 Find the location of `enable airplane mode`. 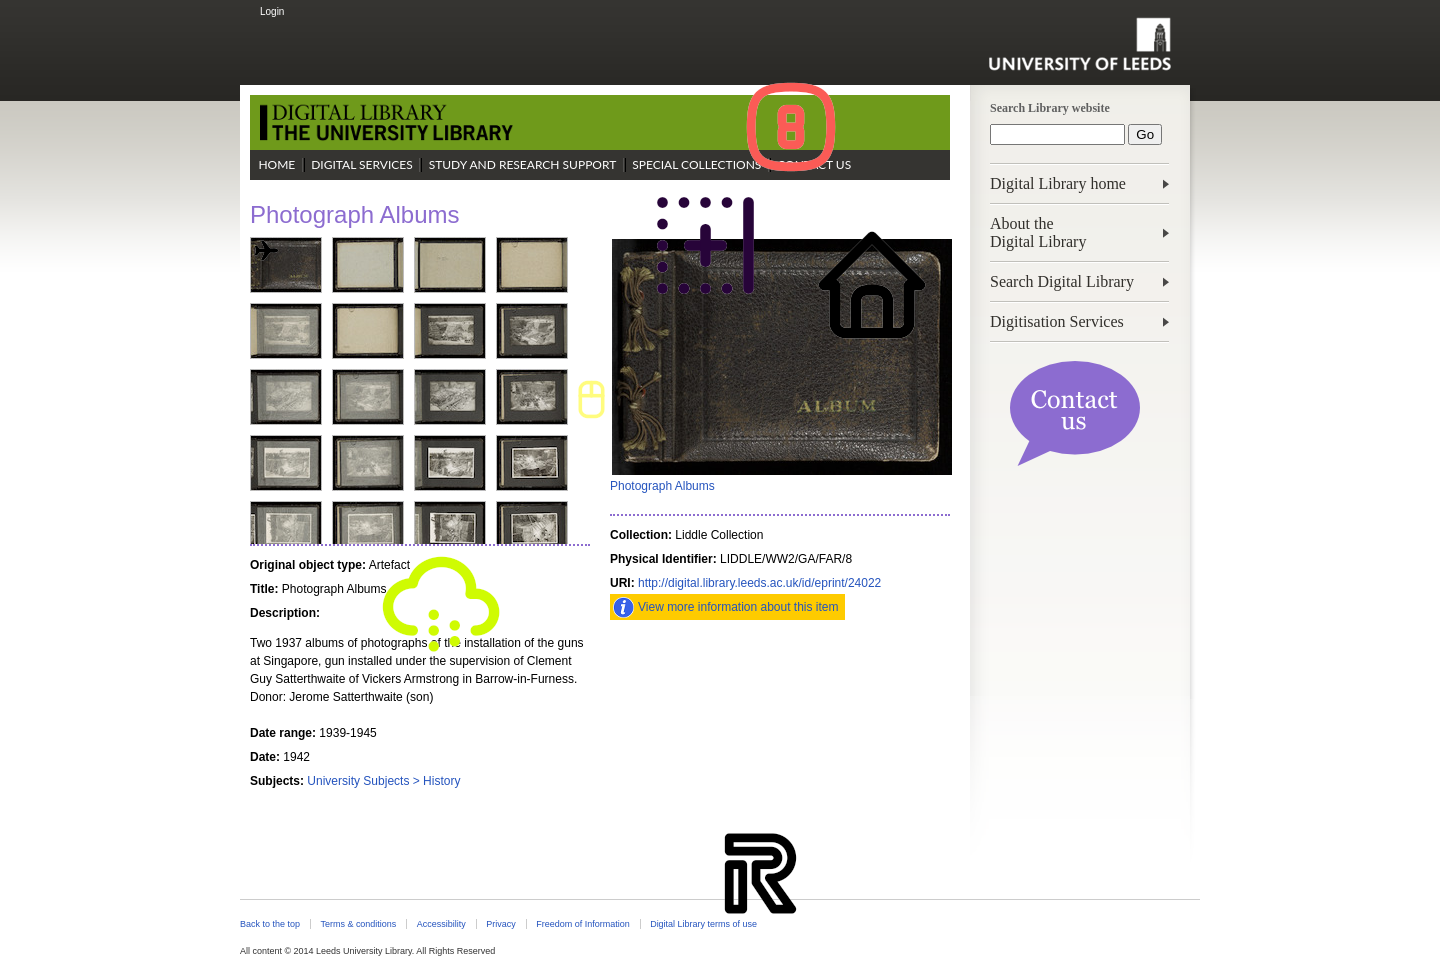

enable airplane mode is located at coordinates (266, 250).